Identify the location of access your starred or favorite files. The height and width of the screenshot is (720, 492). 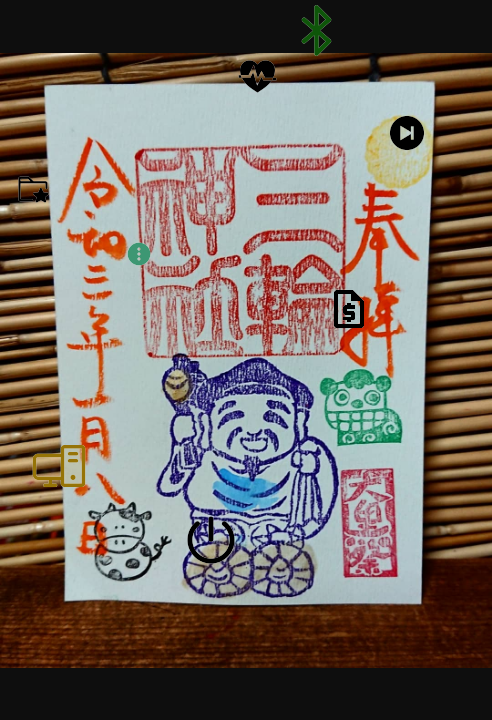
(33, 189).